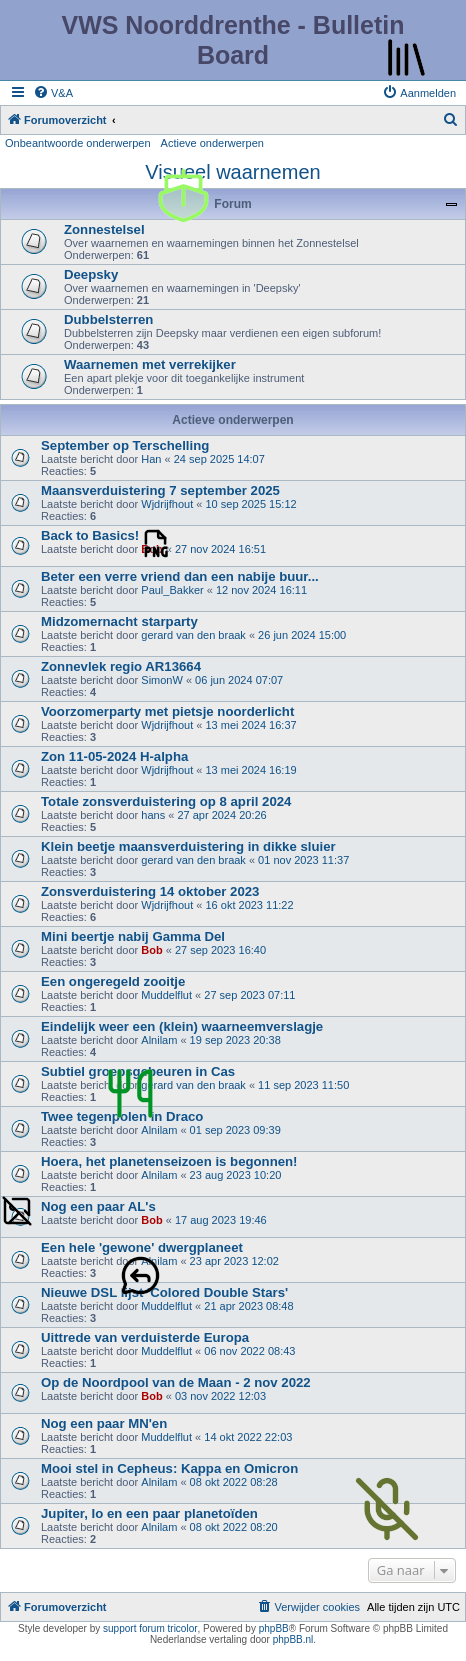  I want to click on mute your microphone, so click(387, 1509).